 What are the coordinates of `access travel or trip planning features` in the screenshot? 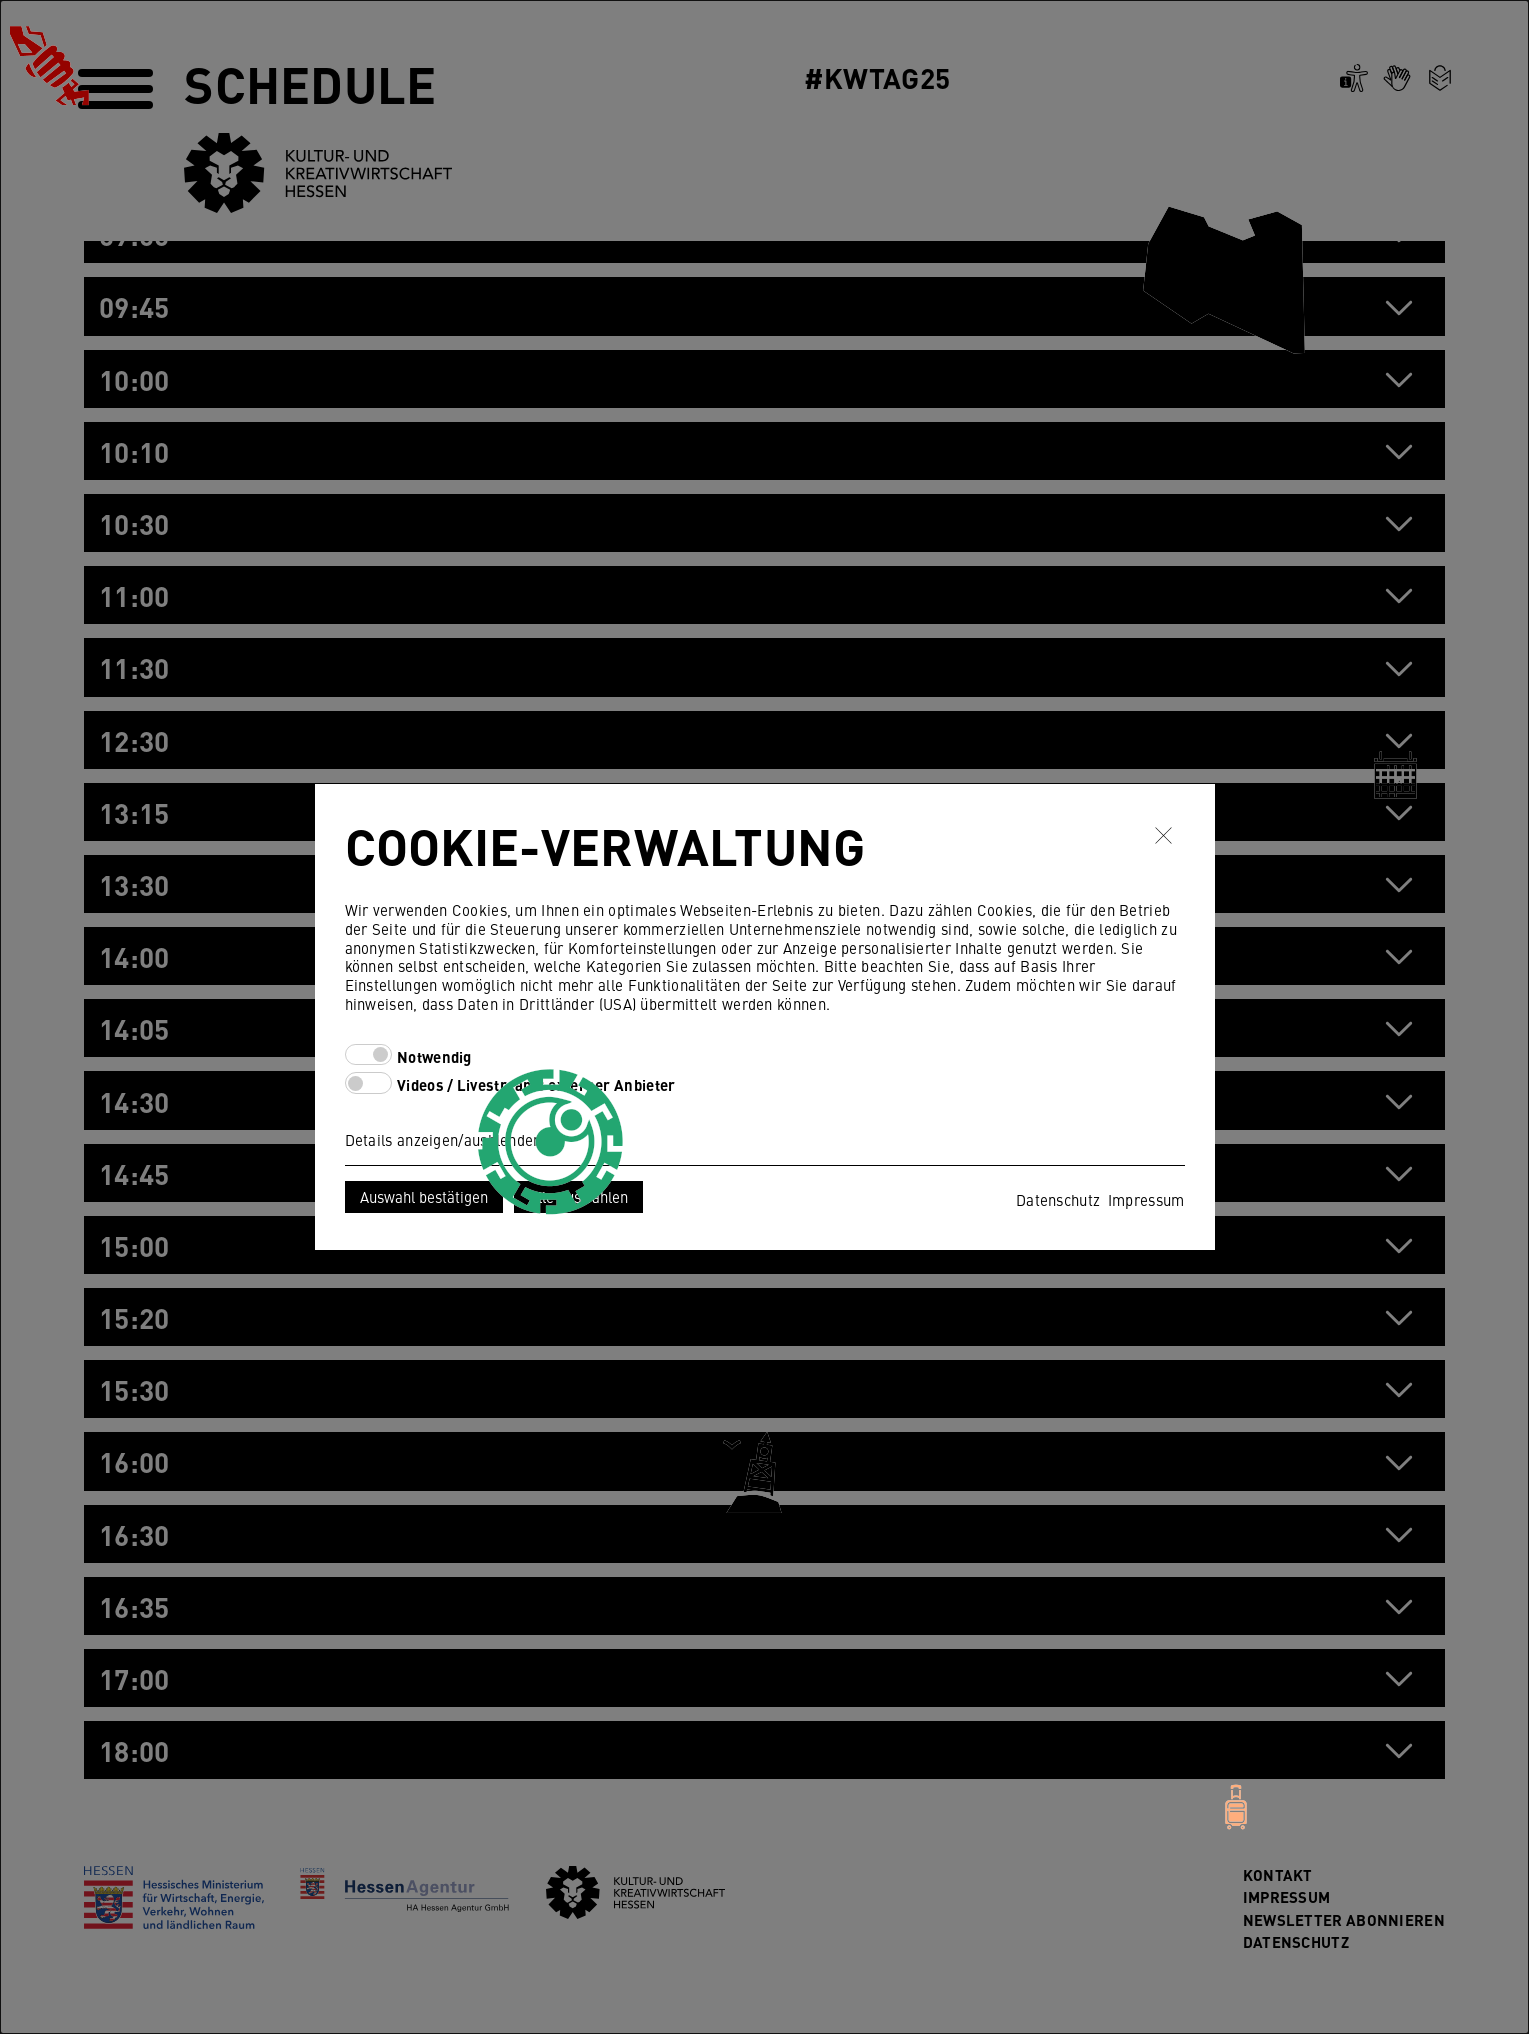 It's located at (1236, 1807).